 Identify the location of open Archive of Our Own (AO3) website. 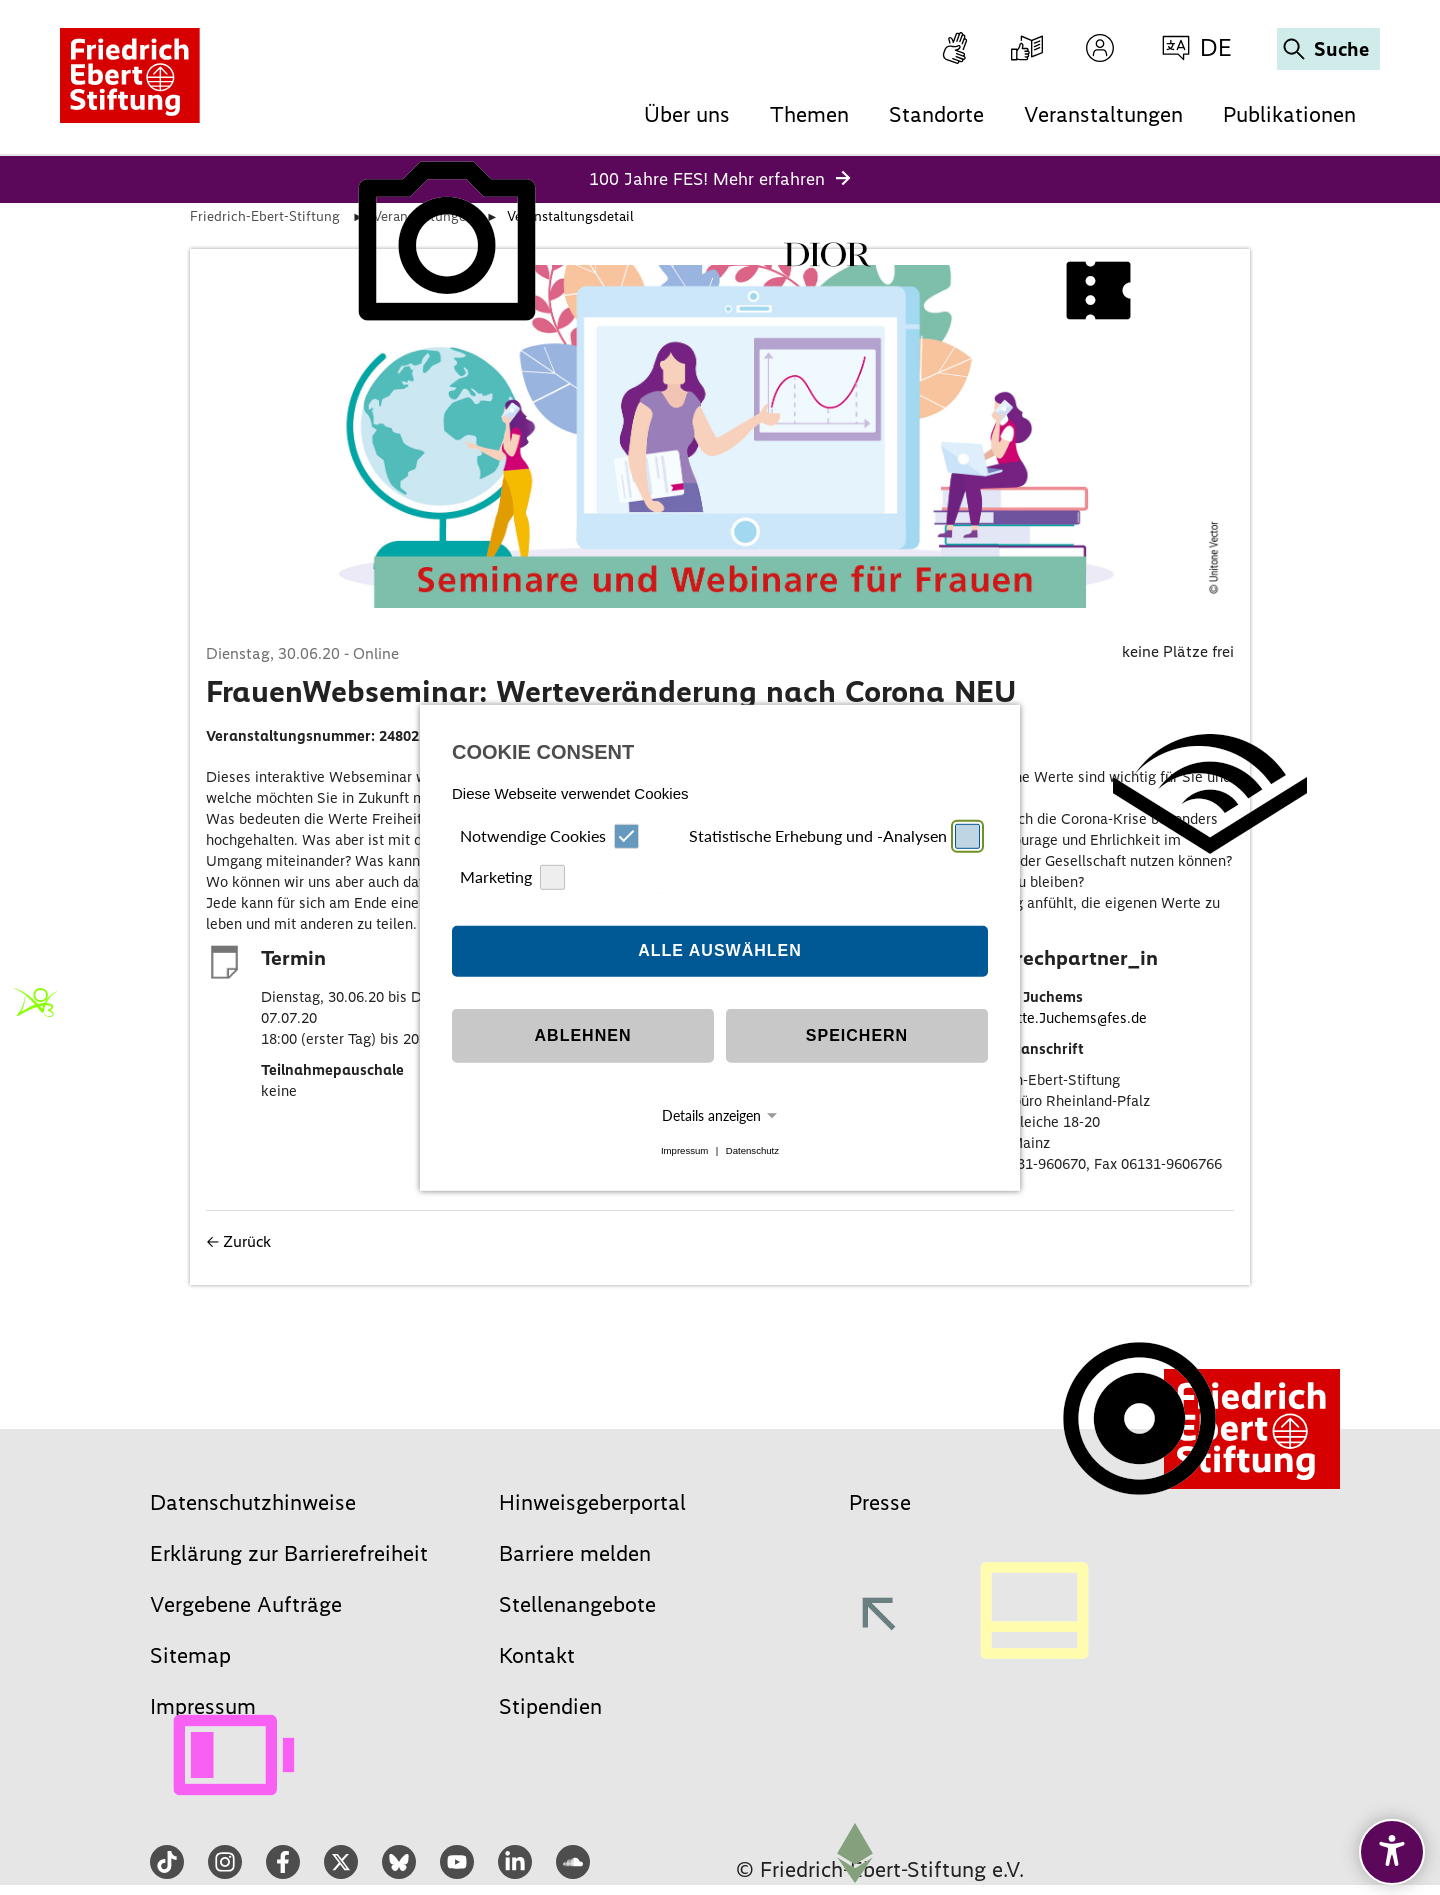
(35, 1002).